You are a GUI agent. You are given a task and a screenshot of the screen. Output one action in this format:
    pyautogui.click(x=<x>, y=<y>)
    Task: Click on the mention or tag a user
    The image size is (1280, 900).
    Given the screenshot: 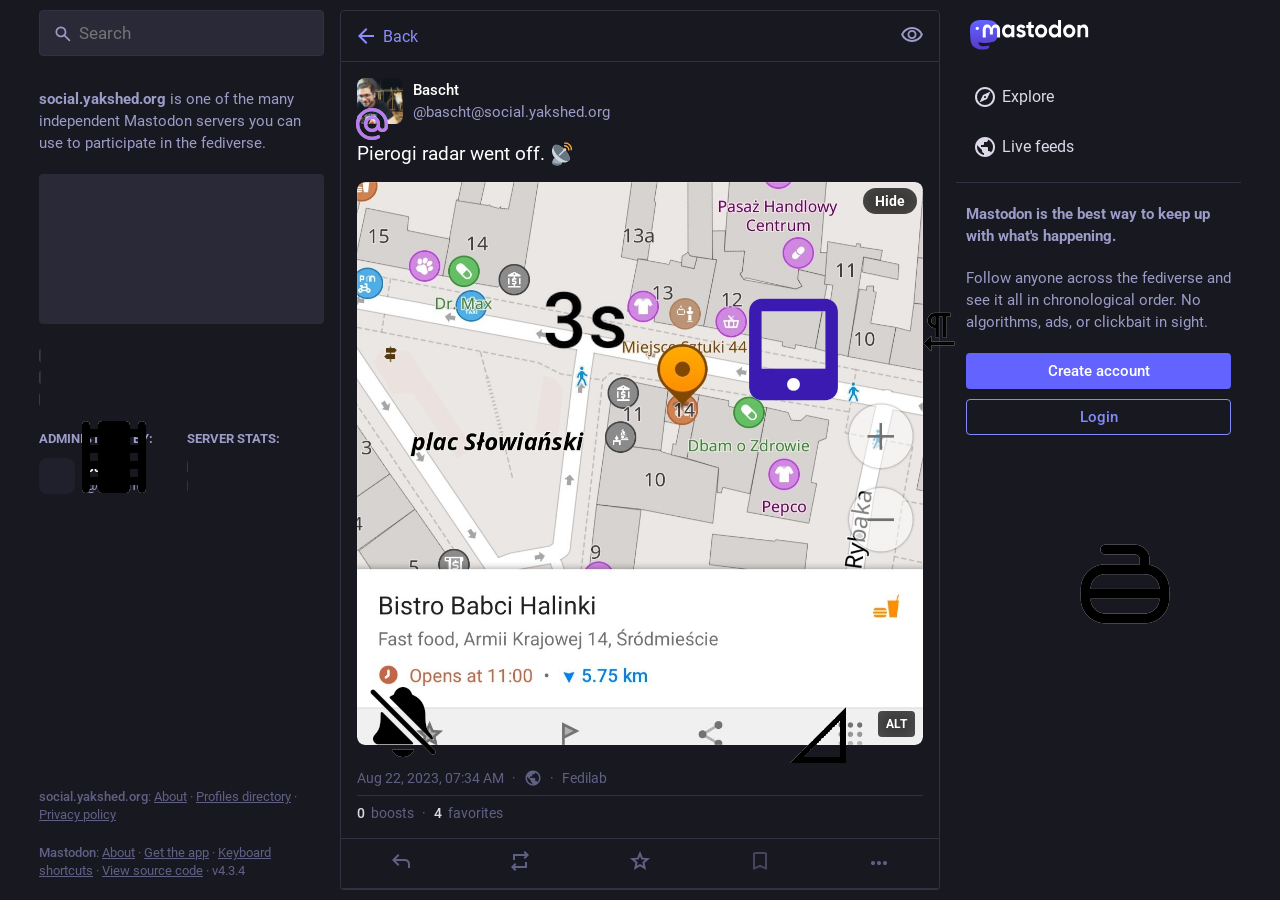 What is the action you would take?
    pyautogui.click(x=372, y=124)
    